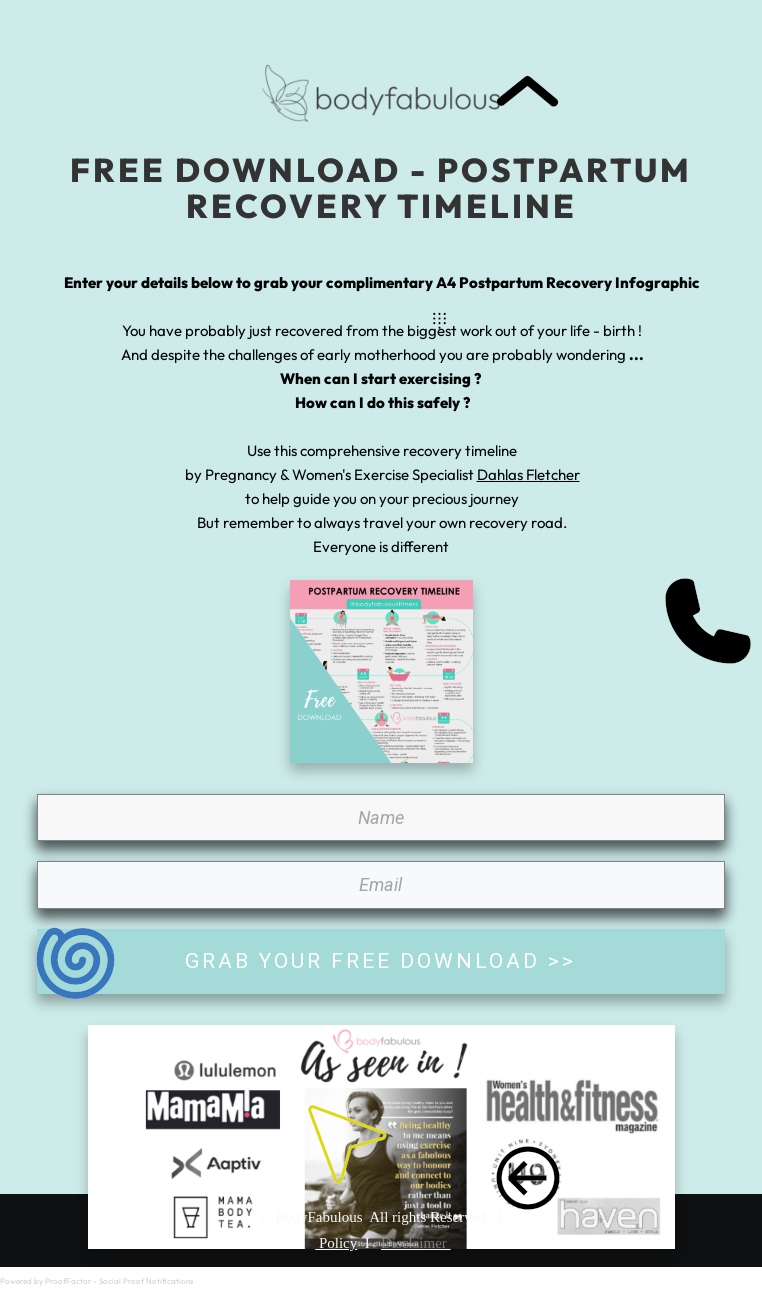  Describe the element at coordinates (75, 963) in the screenshot. I see `access terminal or command line interface` at that location.